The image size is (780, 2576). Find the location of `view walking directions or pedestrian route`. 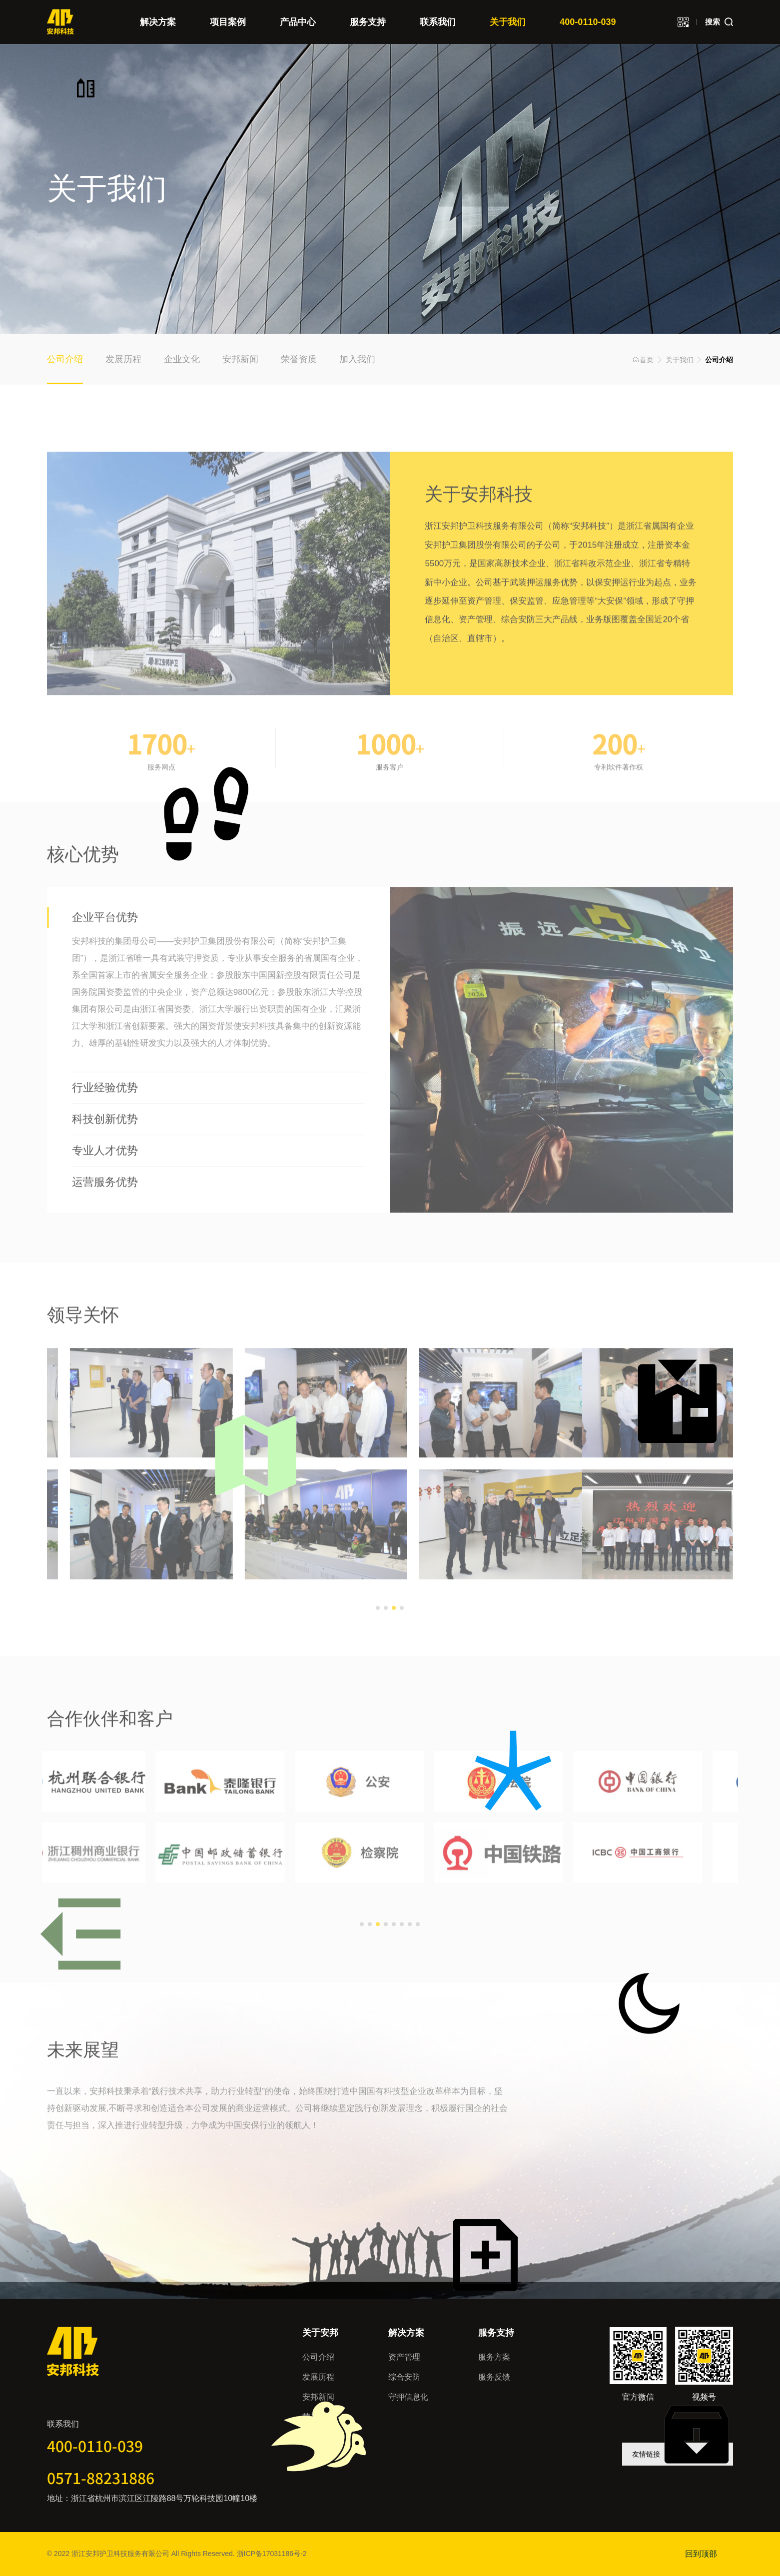

view walking directions or pedestrian route is located at coordinates (203, 814).